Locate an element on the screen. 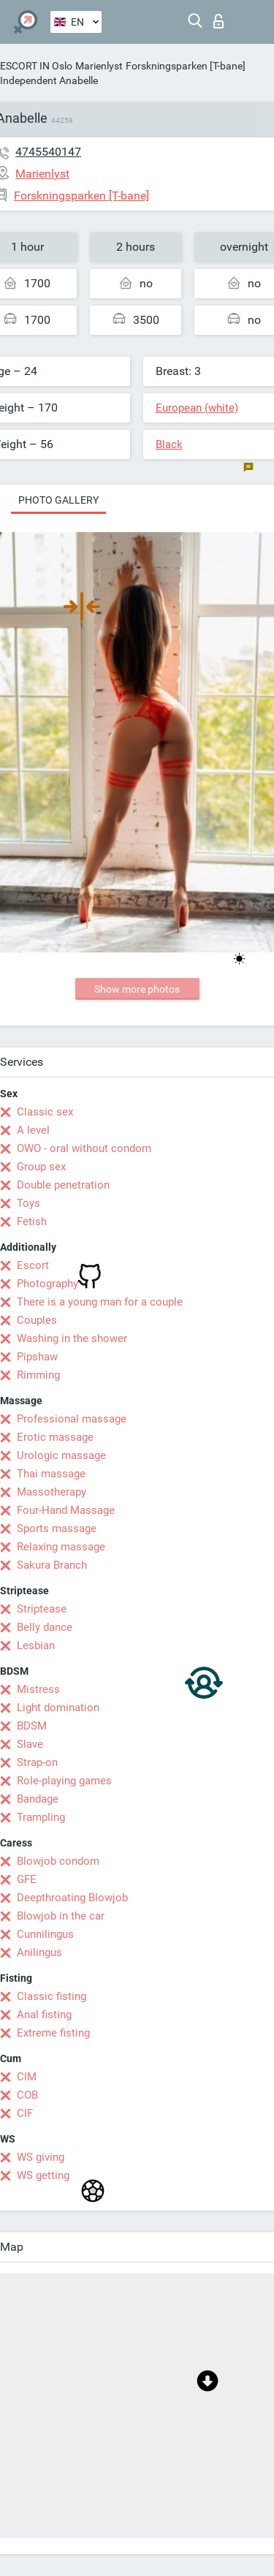 The image size is (274, 2576). open chat or messaging is located at coordinates (248, 466).